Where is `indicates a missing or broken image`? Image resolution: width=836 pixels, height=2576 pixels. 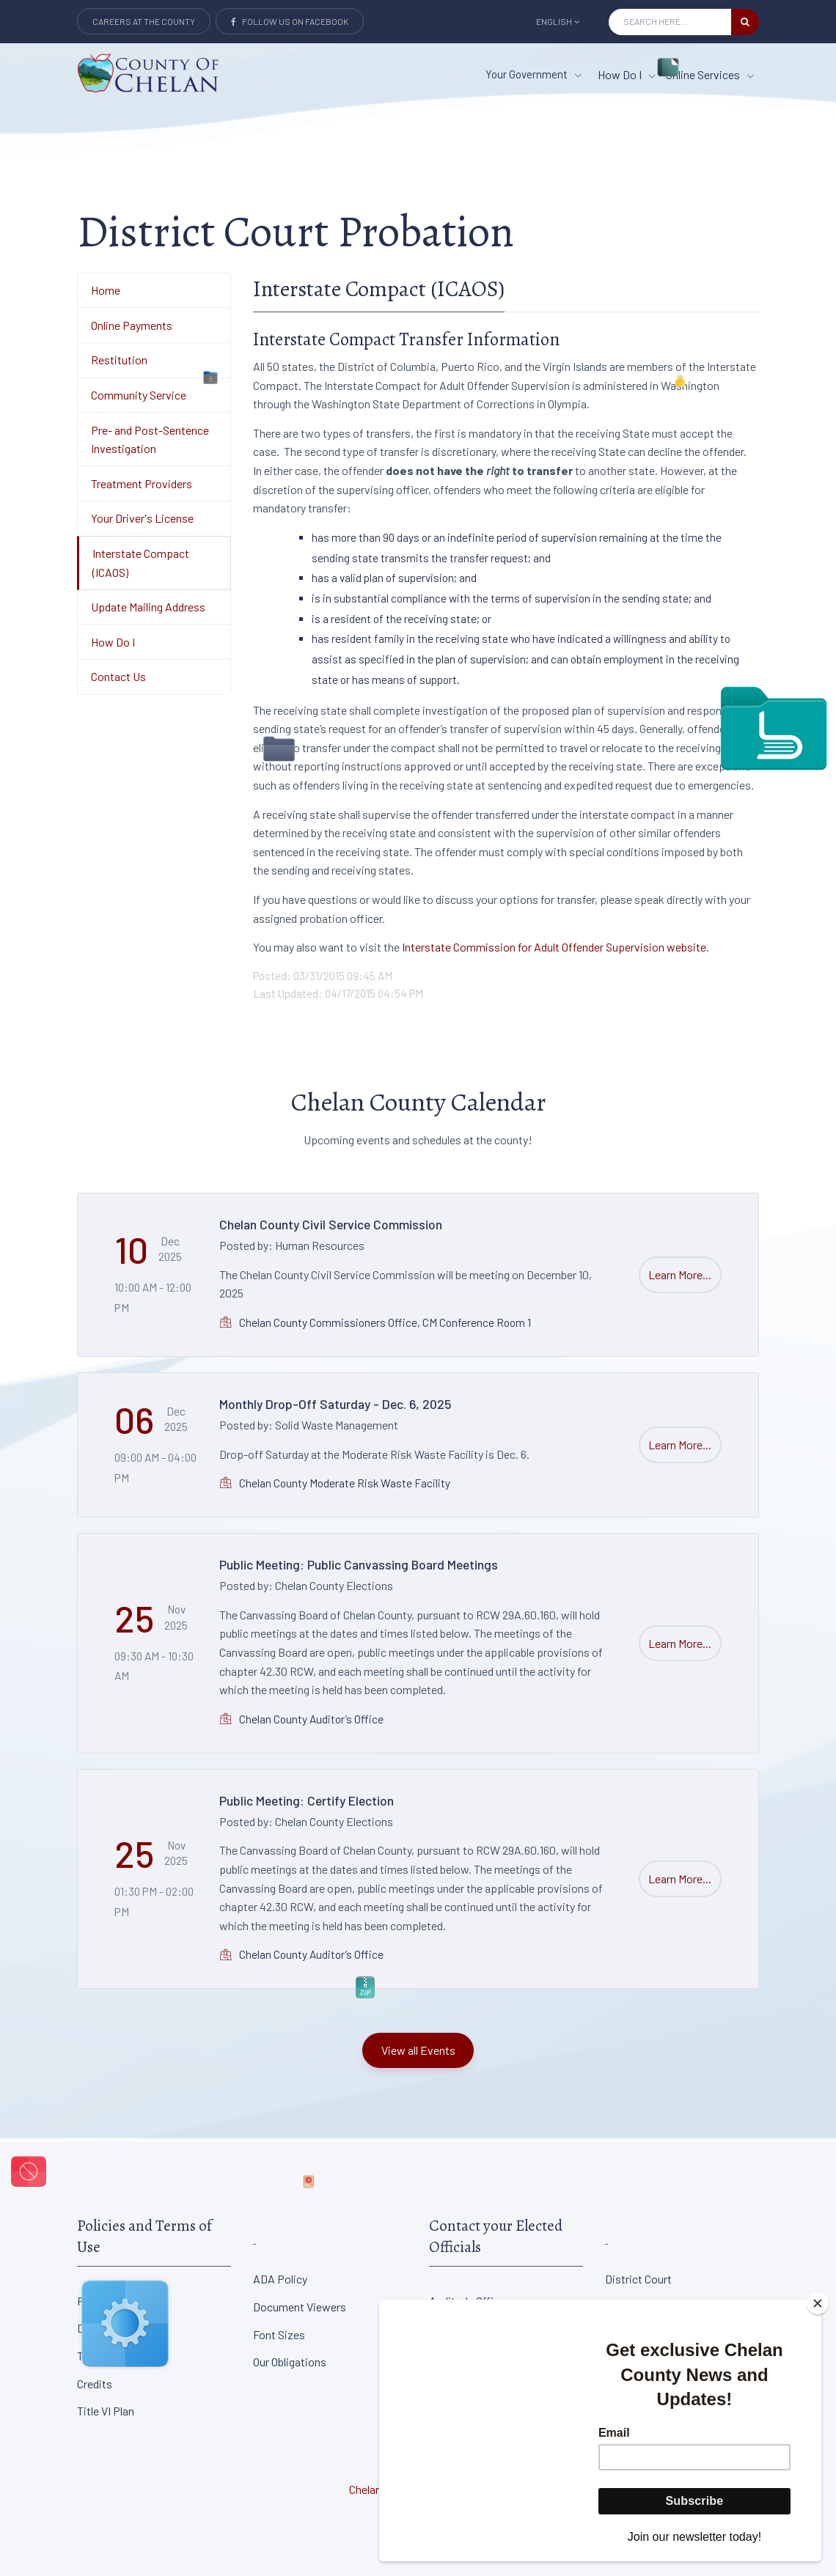 indicates a missing or broken image is located at coordinates (29, 2171).